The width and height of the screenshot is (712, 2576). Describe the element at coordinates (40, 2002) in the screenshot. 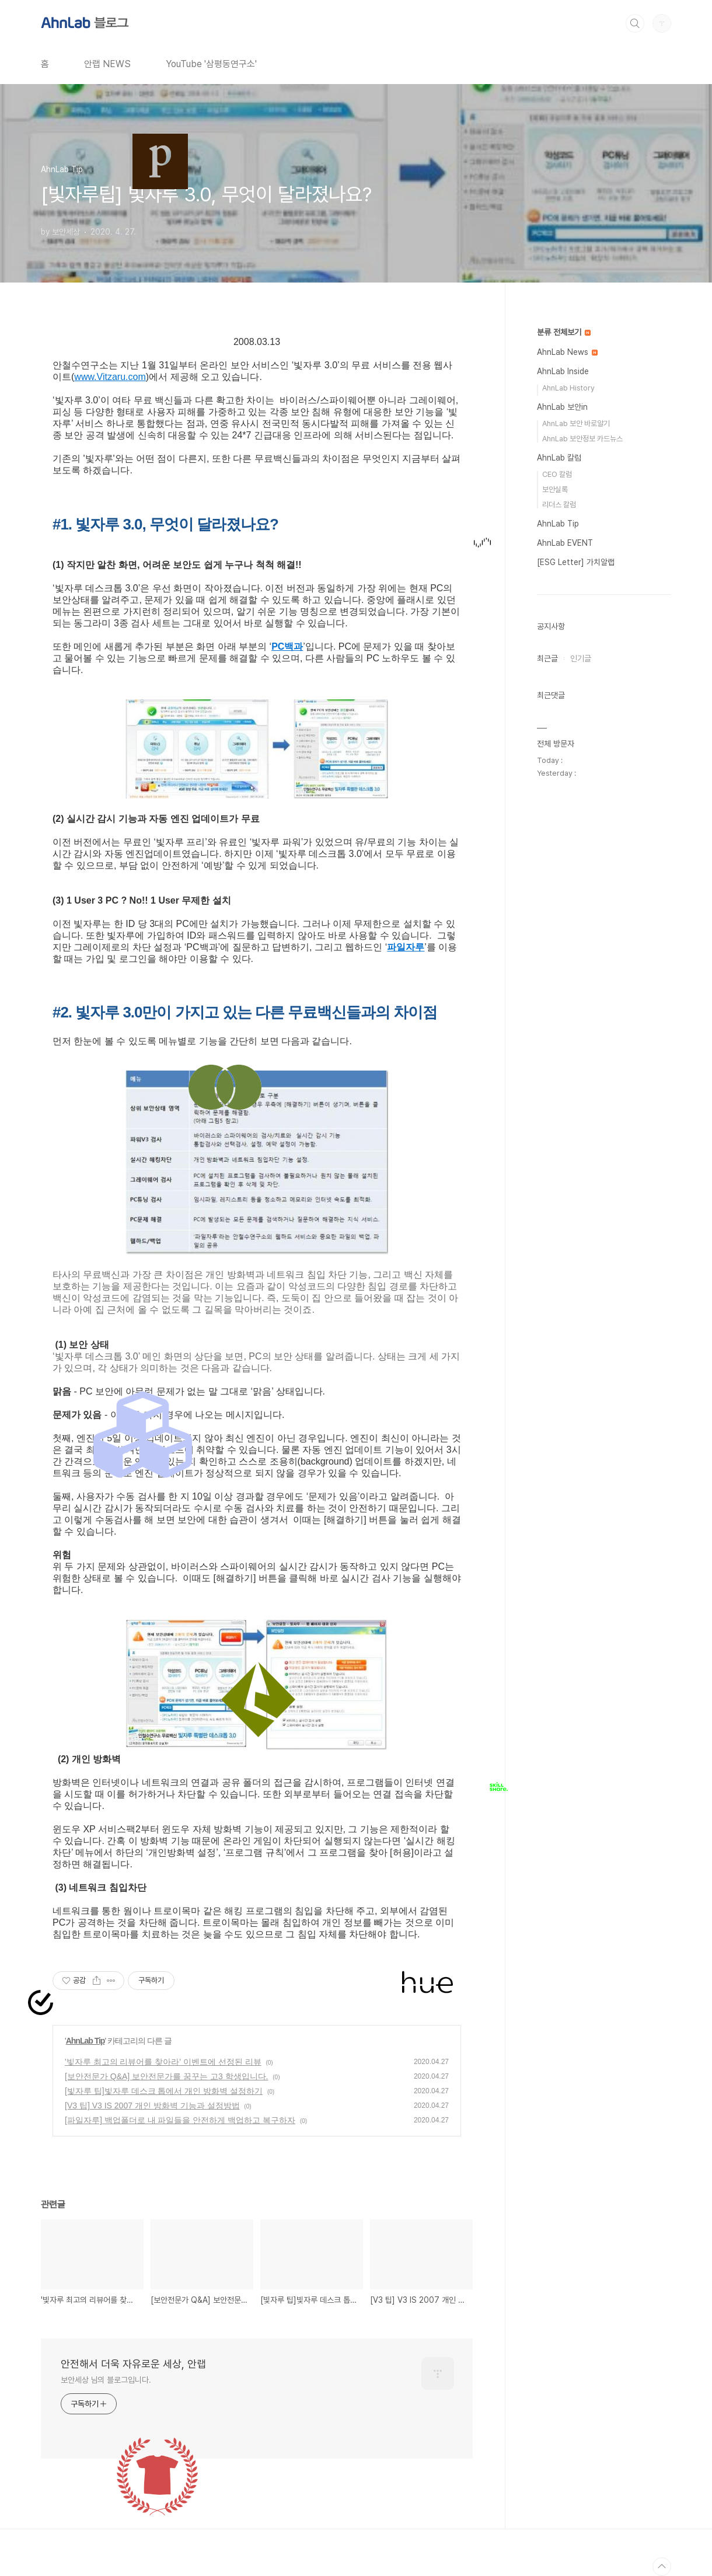

I see `open the TickTick task management app` at that location.